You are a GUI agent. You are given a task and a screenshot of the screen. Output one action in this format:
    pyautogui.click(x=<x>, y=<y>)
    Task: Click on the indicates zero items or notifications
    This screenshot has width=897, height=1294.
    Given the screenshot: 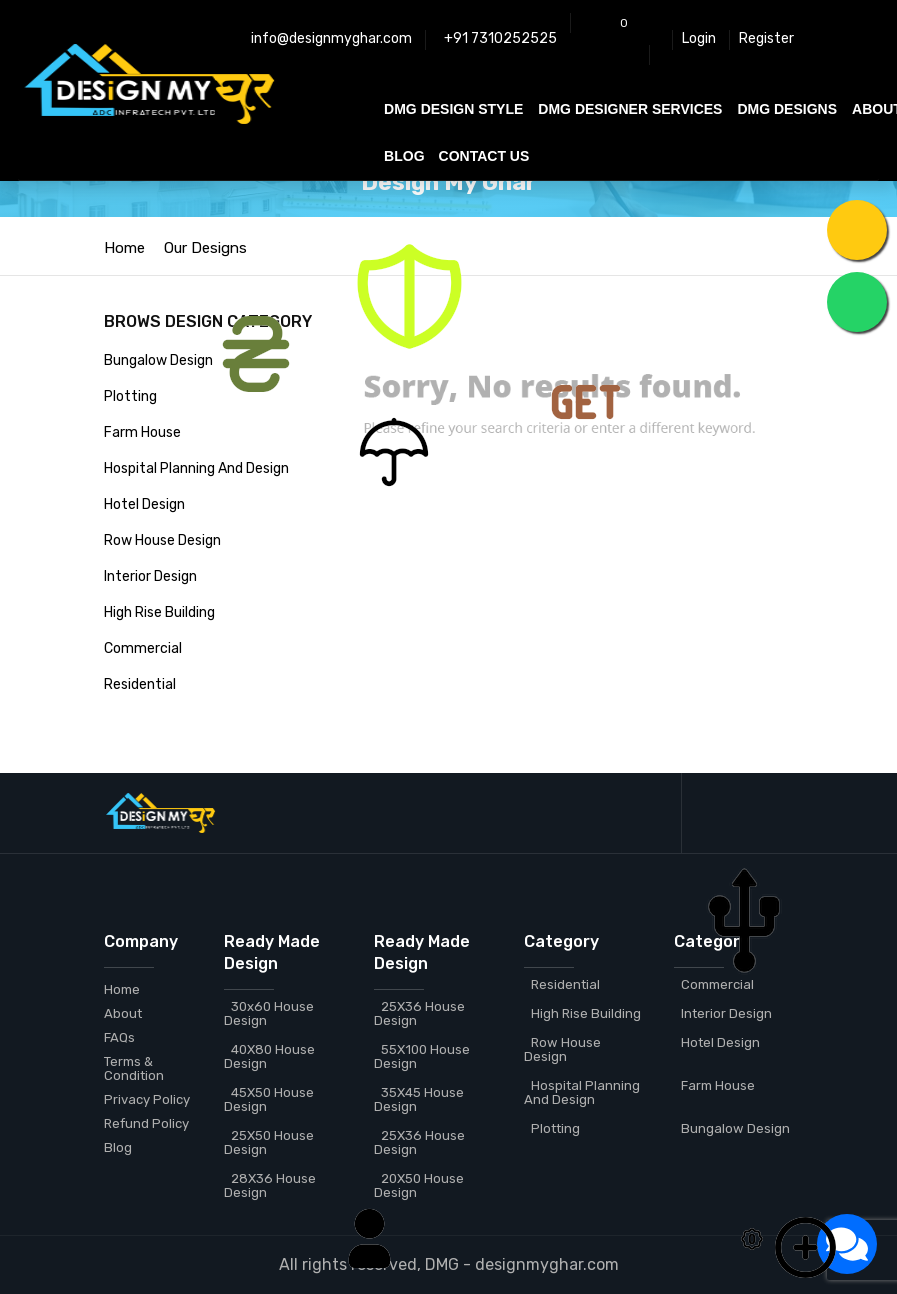 What is the action you would take?
    pyautogui.click(x=752, y=1239)
    